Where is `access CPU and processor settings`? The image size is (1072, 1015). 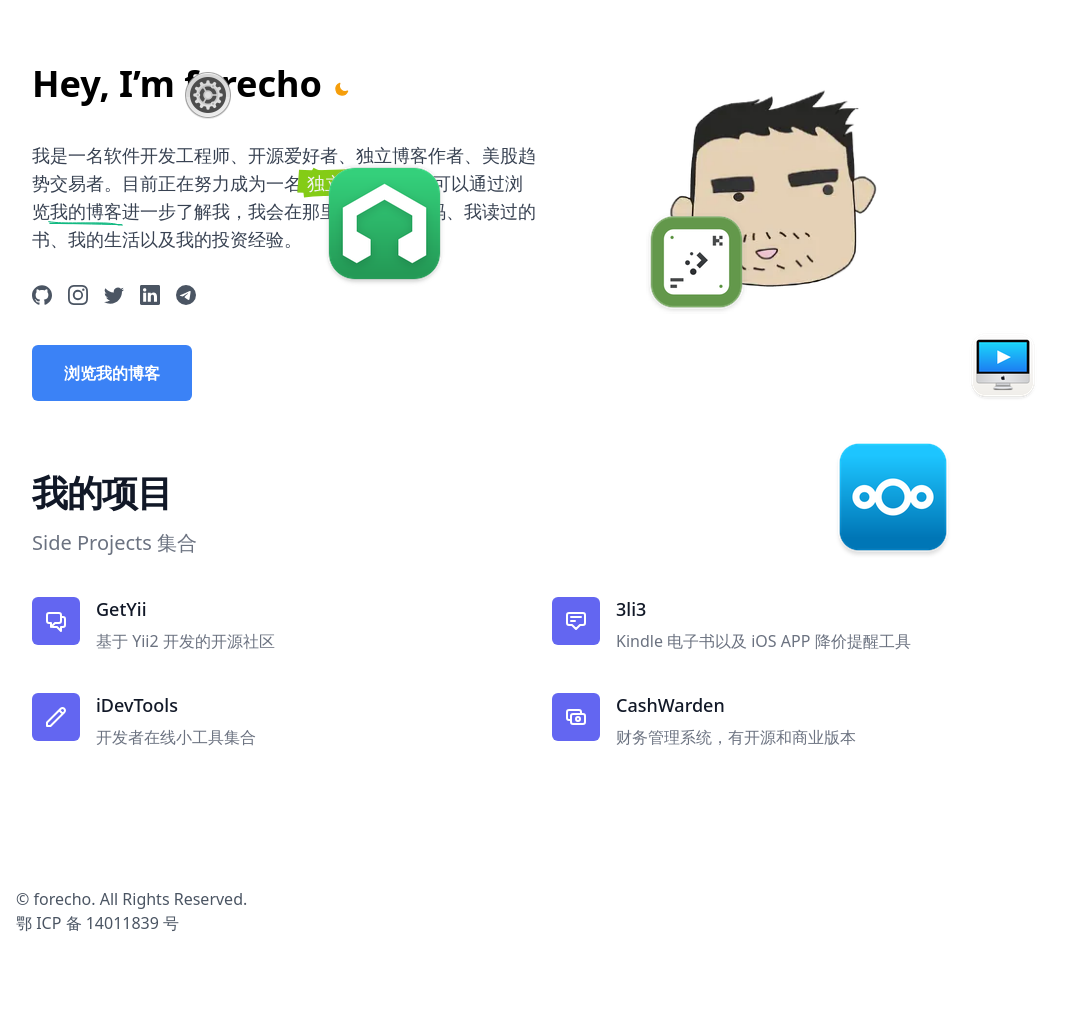 access CPU and processor settings is located at coordinates (696, 263).